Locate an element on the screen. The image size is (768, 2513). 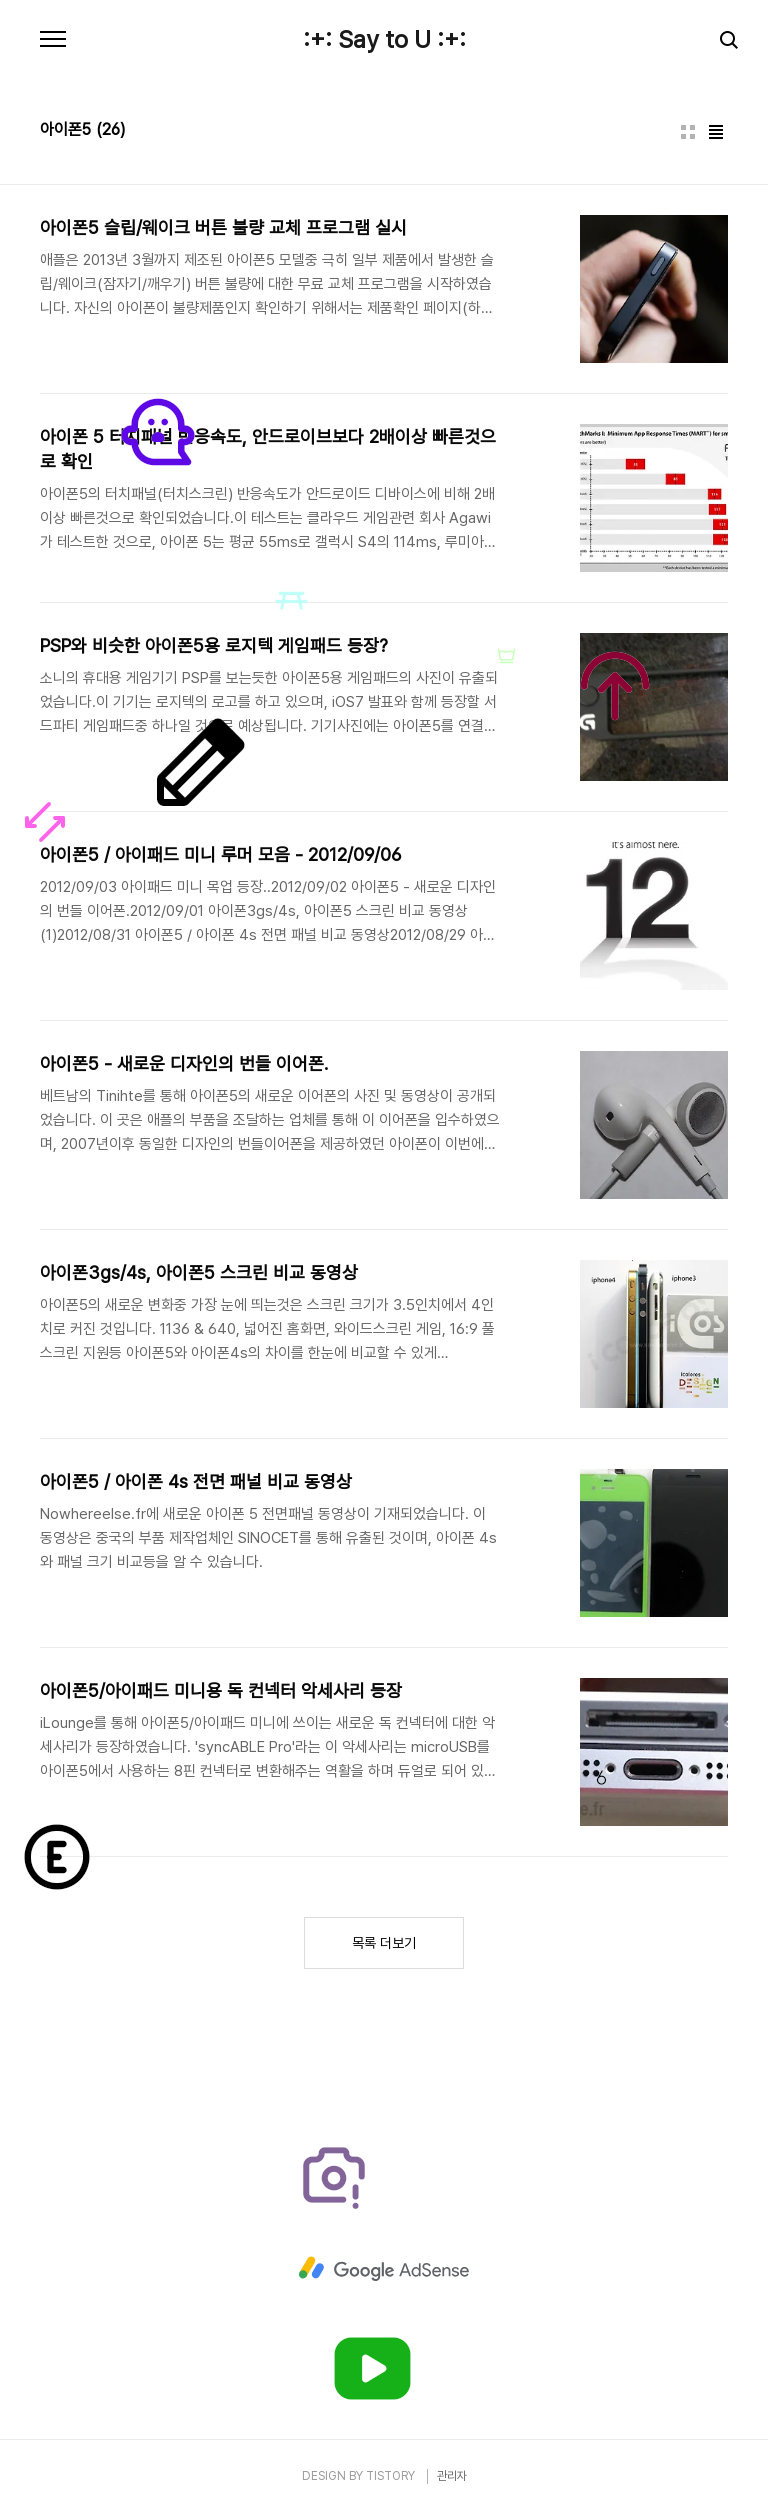
open YouTube is located at coordinates (372, 2368).